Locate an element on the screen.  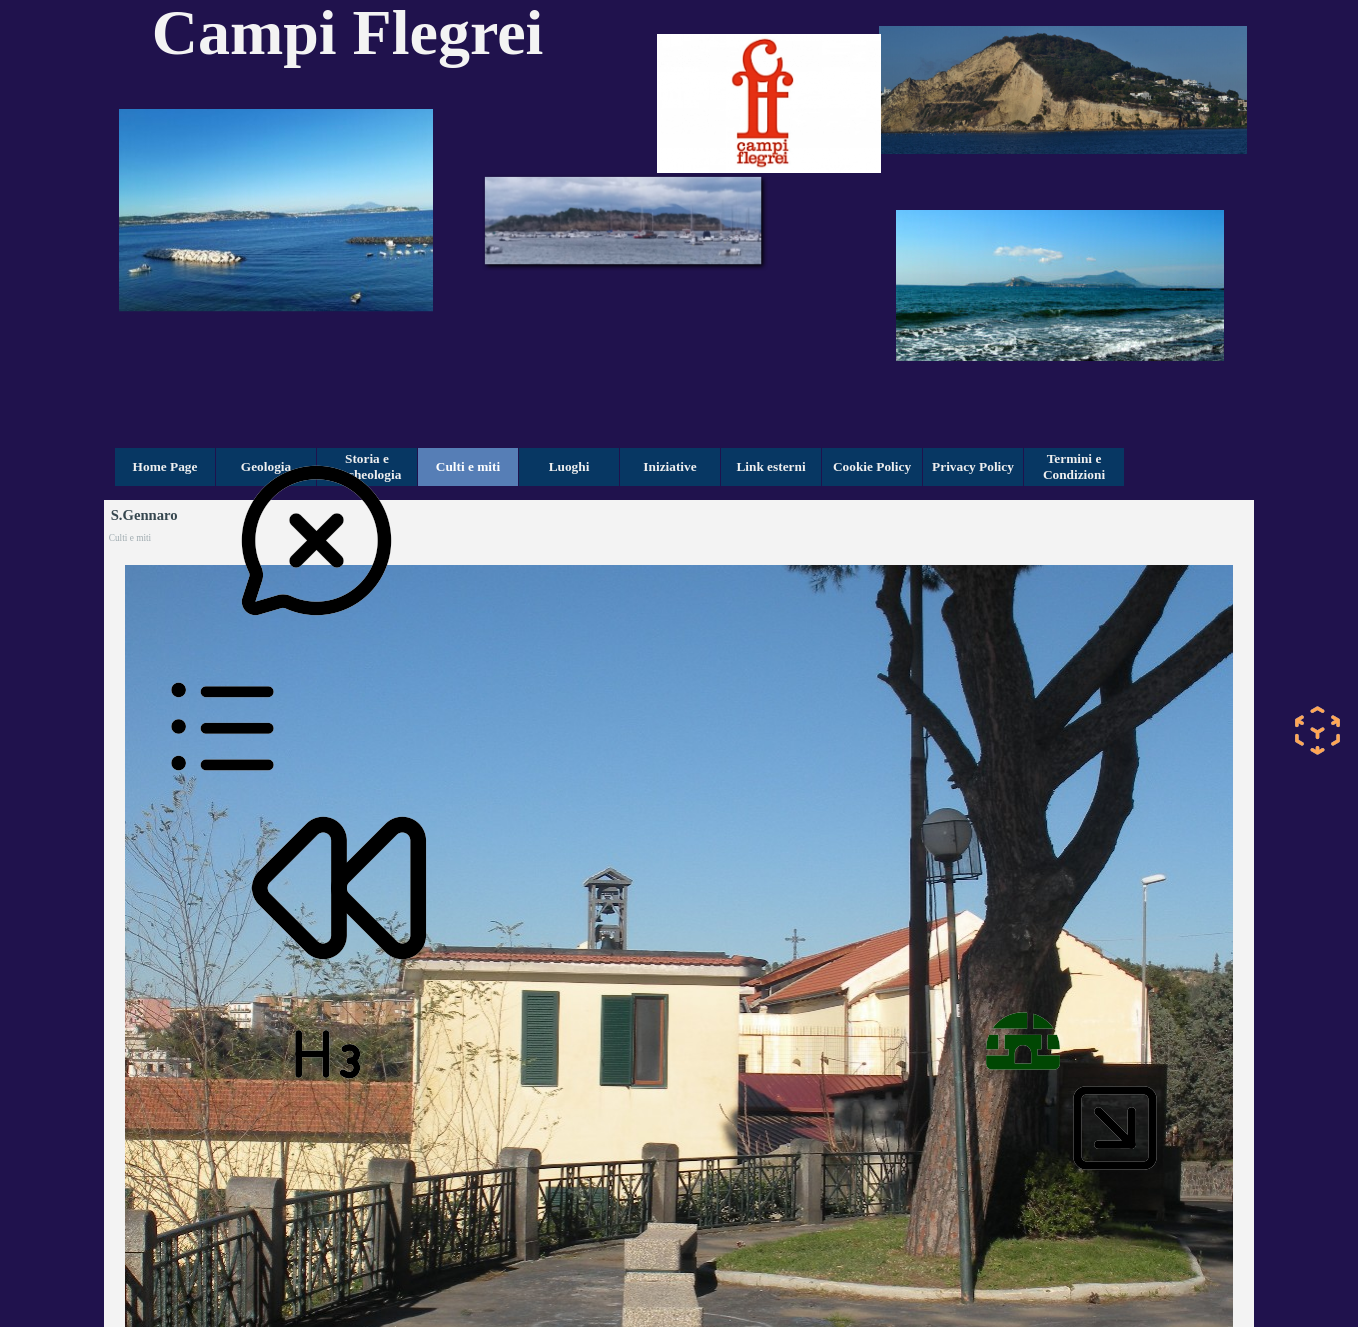
view items as a bulleted list is located at coordinates (222, 726).